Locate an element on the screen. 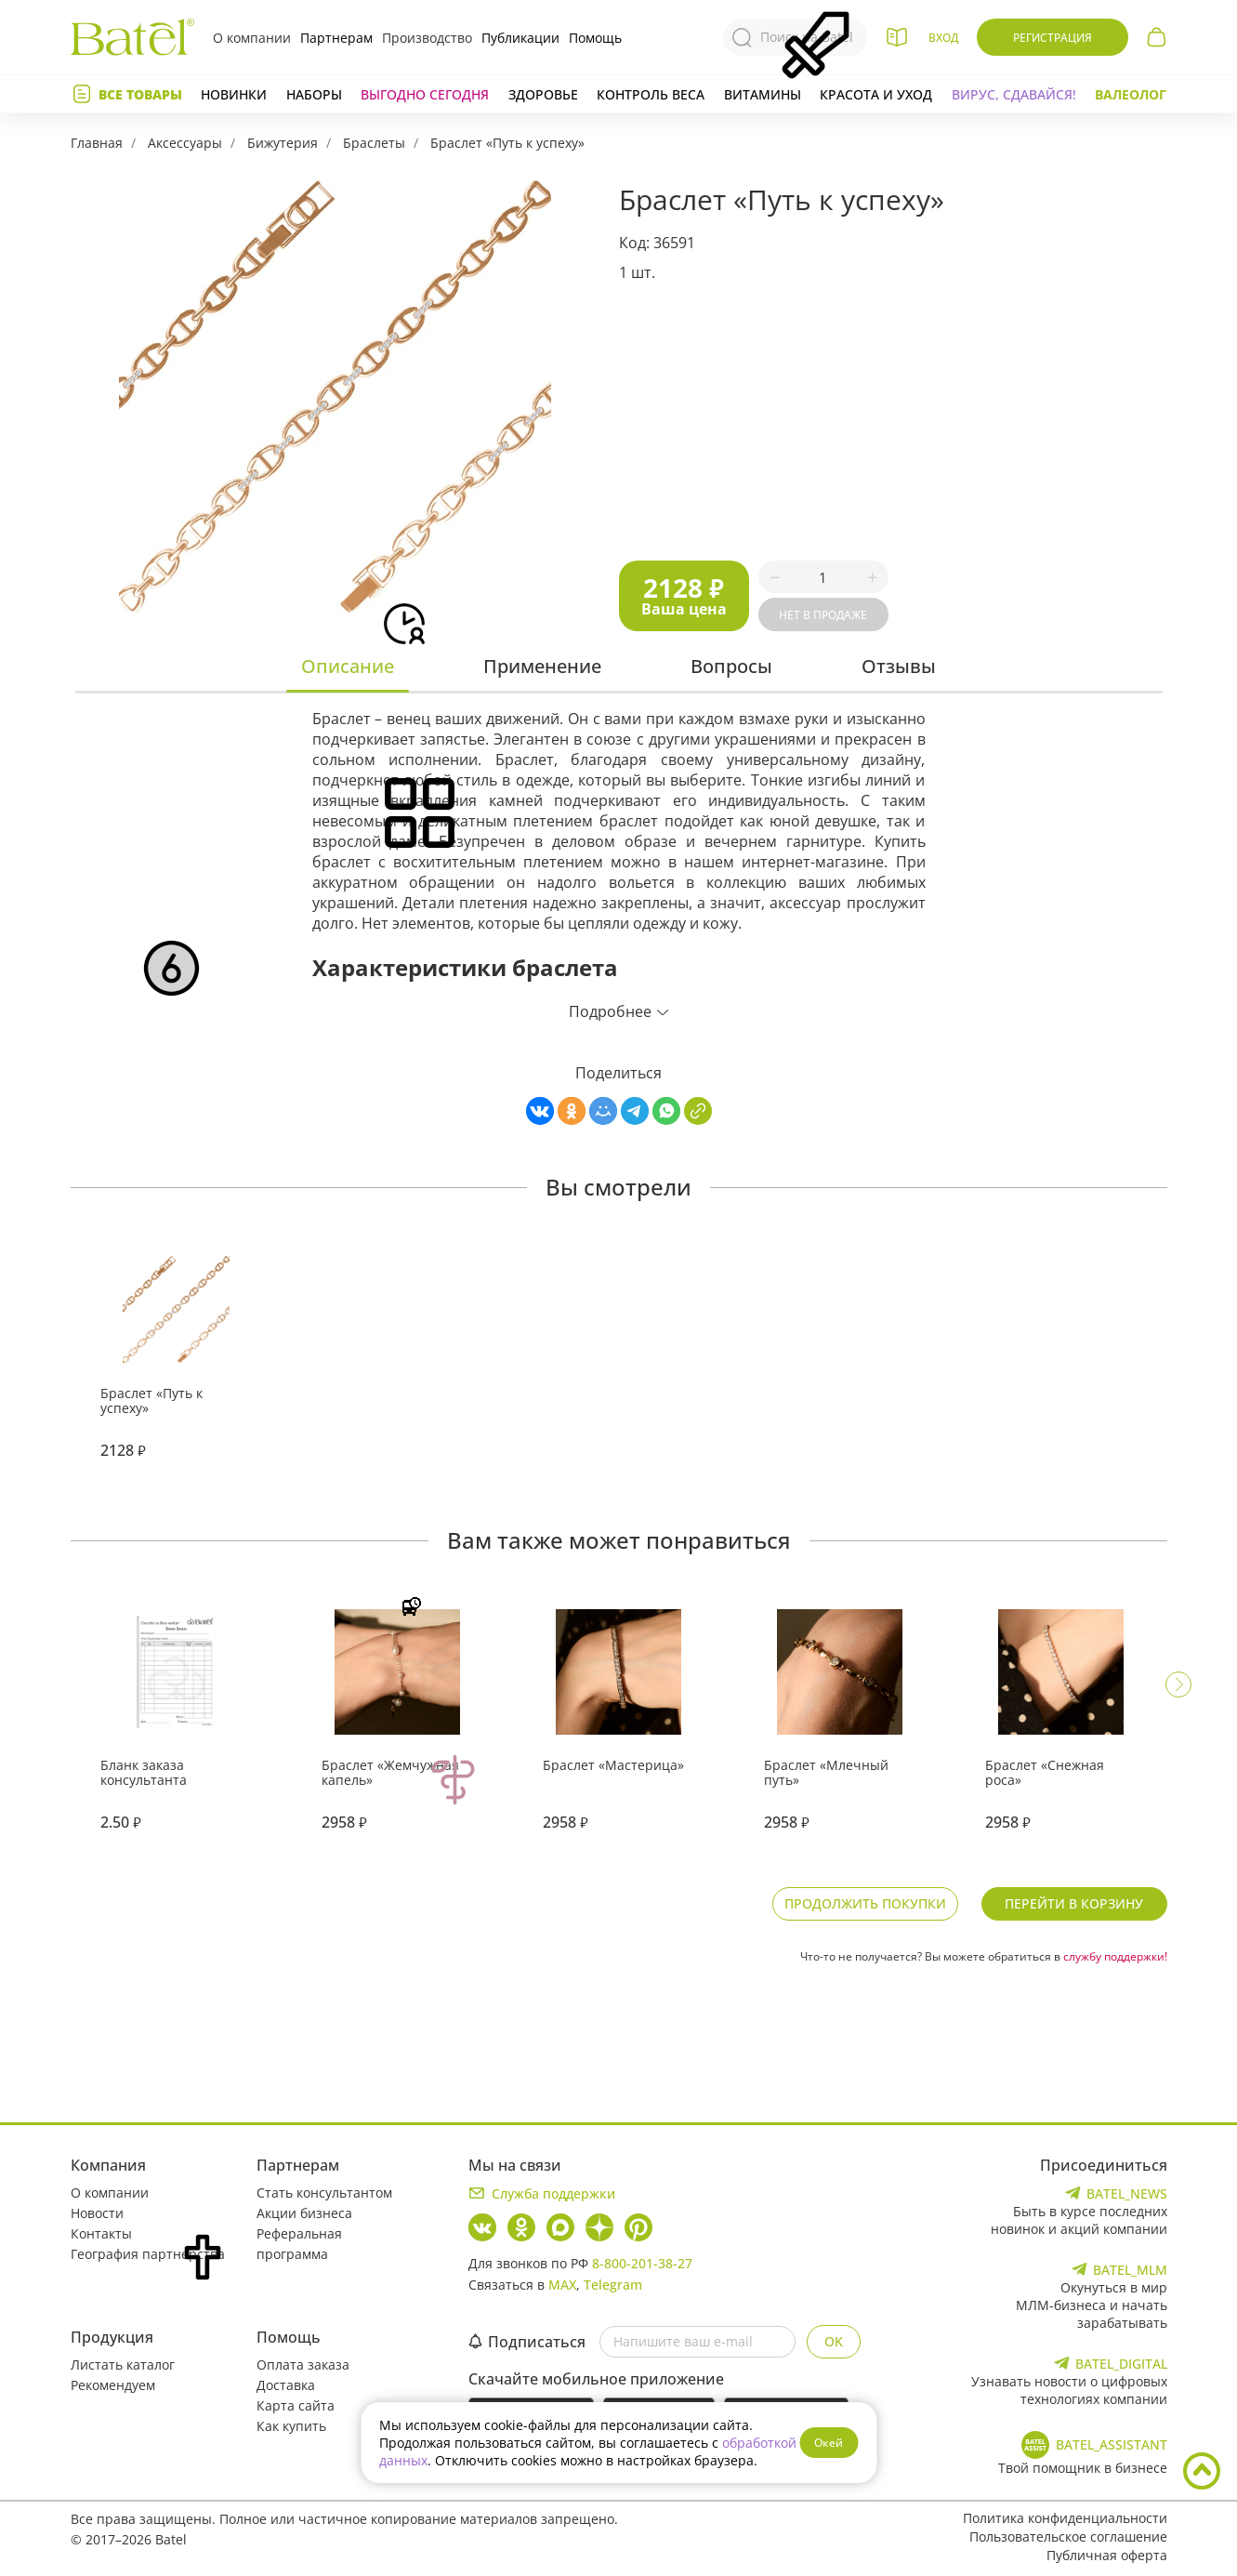 This screenshot has width=1237, height=2576. indicates step 6 in a multi-step process is located at coordinates (171, 968).